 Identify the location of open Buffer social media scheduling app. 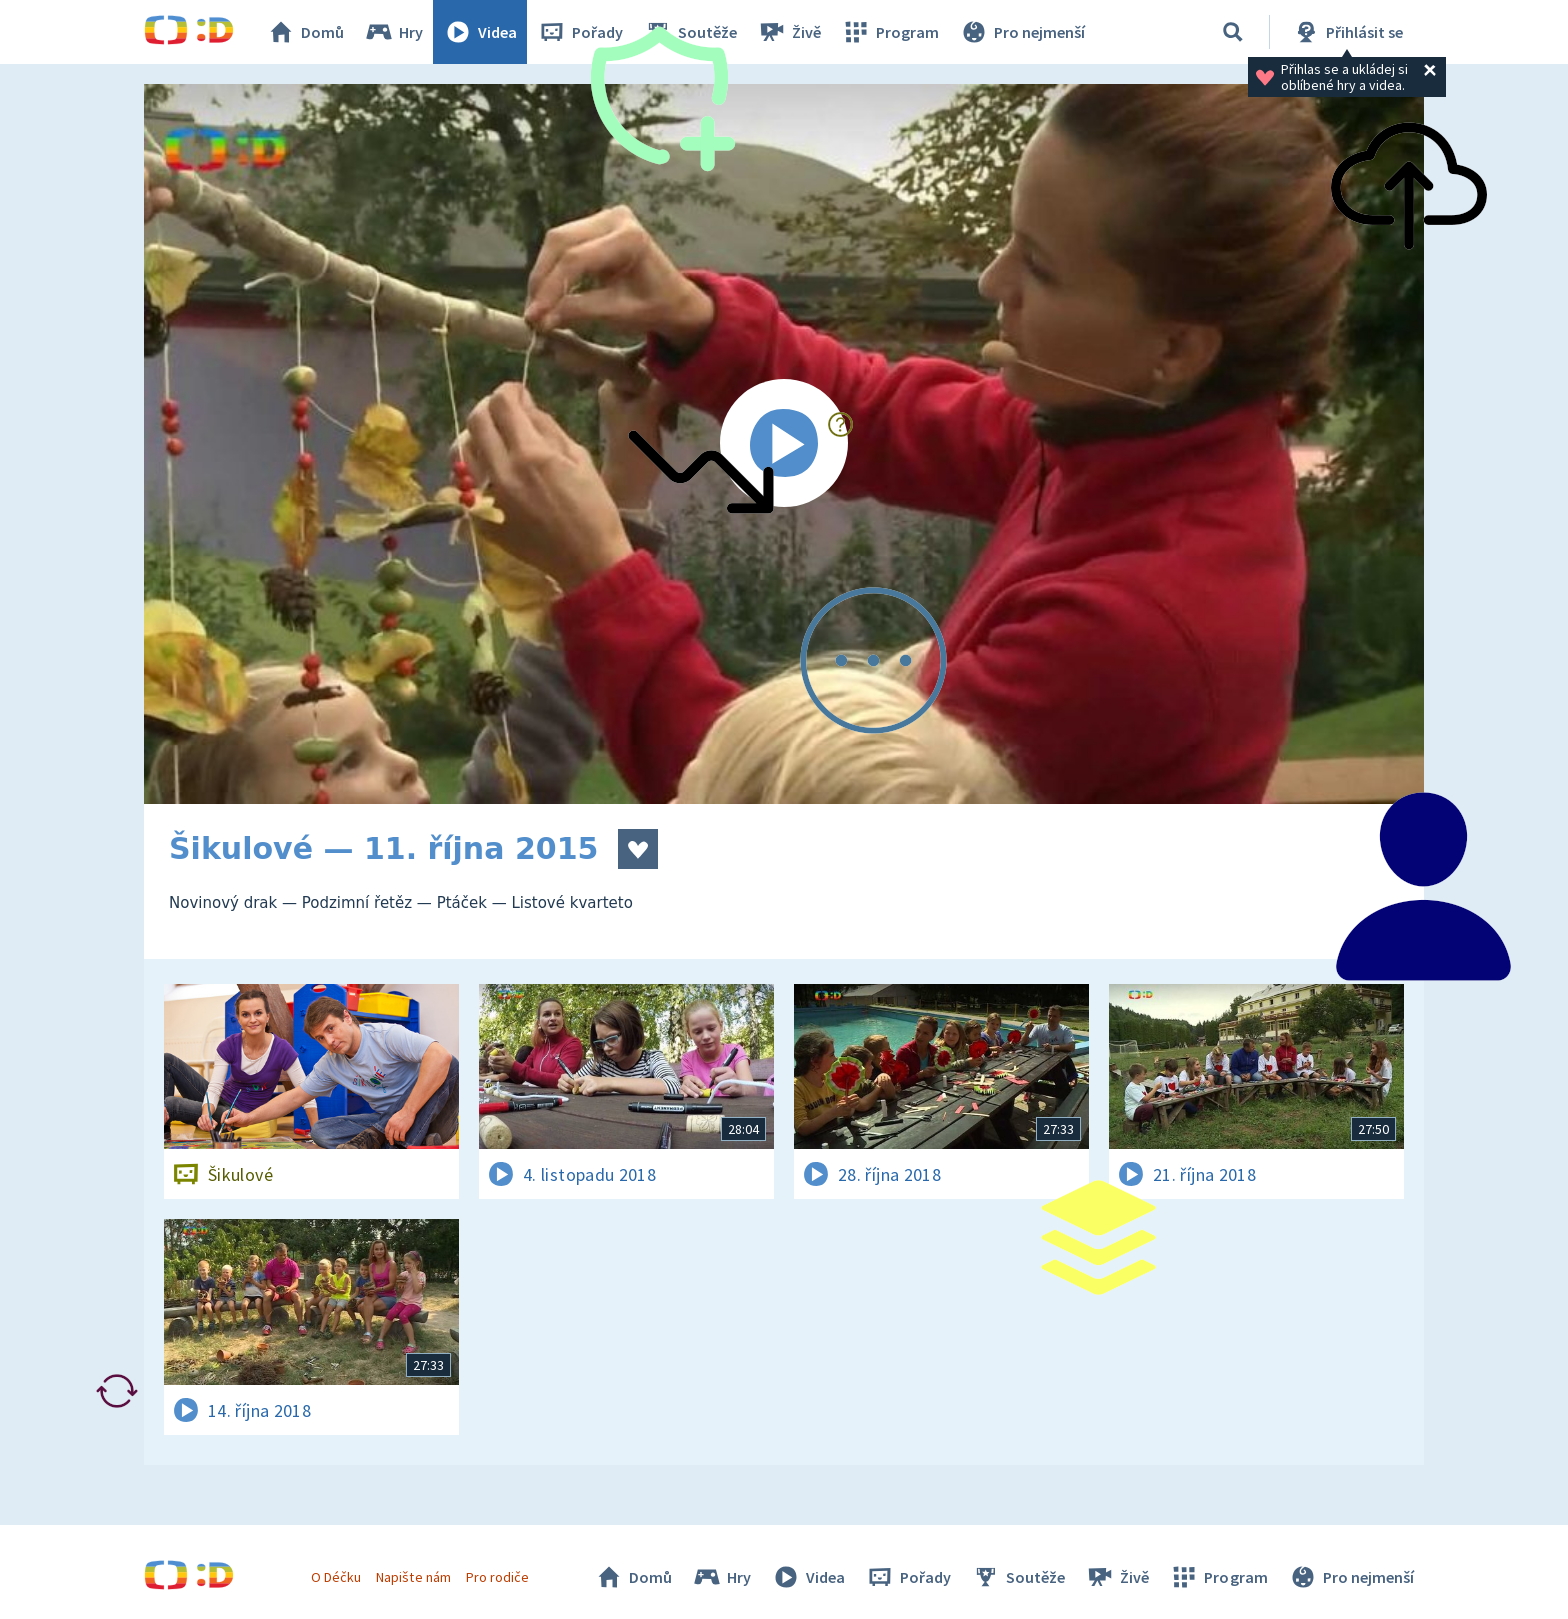
(1098, 1237).